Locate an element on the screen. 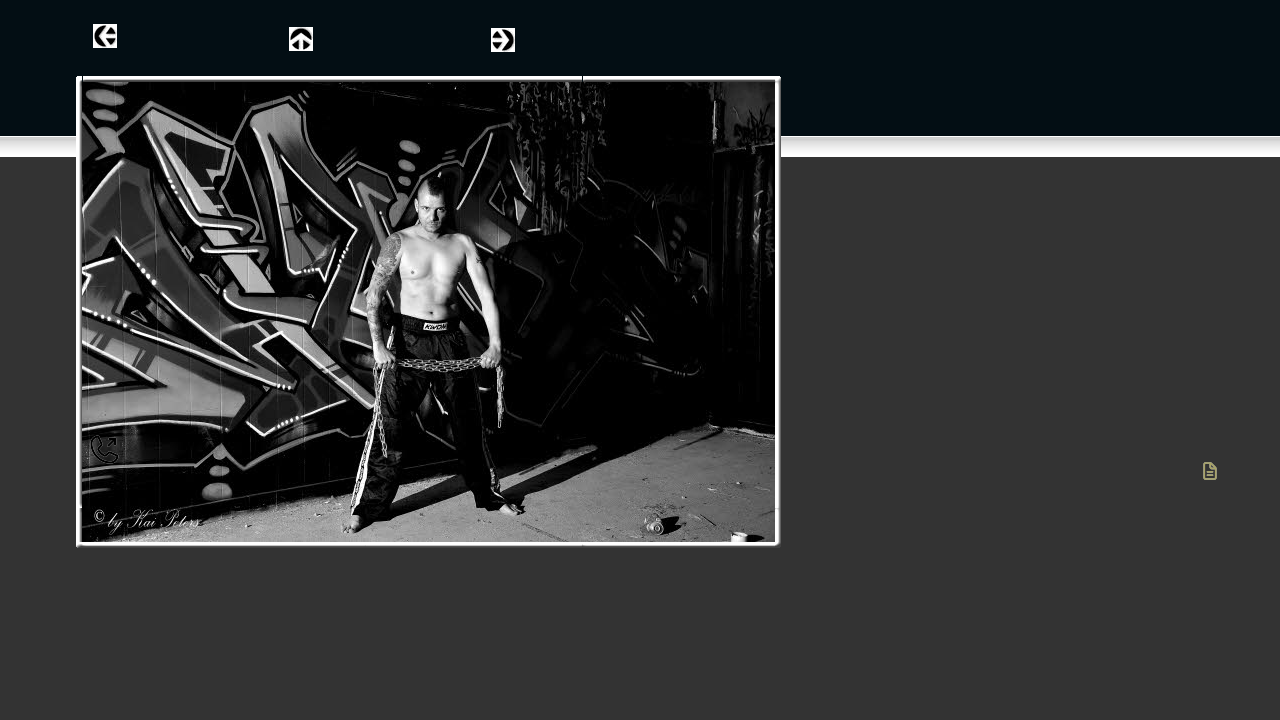 The height and width of the screenshot is (720, 1280). view document or text file is located at coordinates (1210, 471).